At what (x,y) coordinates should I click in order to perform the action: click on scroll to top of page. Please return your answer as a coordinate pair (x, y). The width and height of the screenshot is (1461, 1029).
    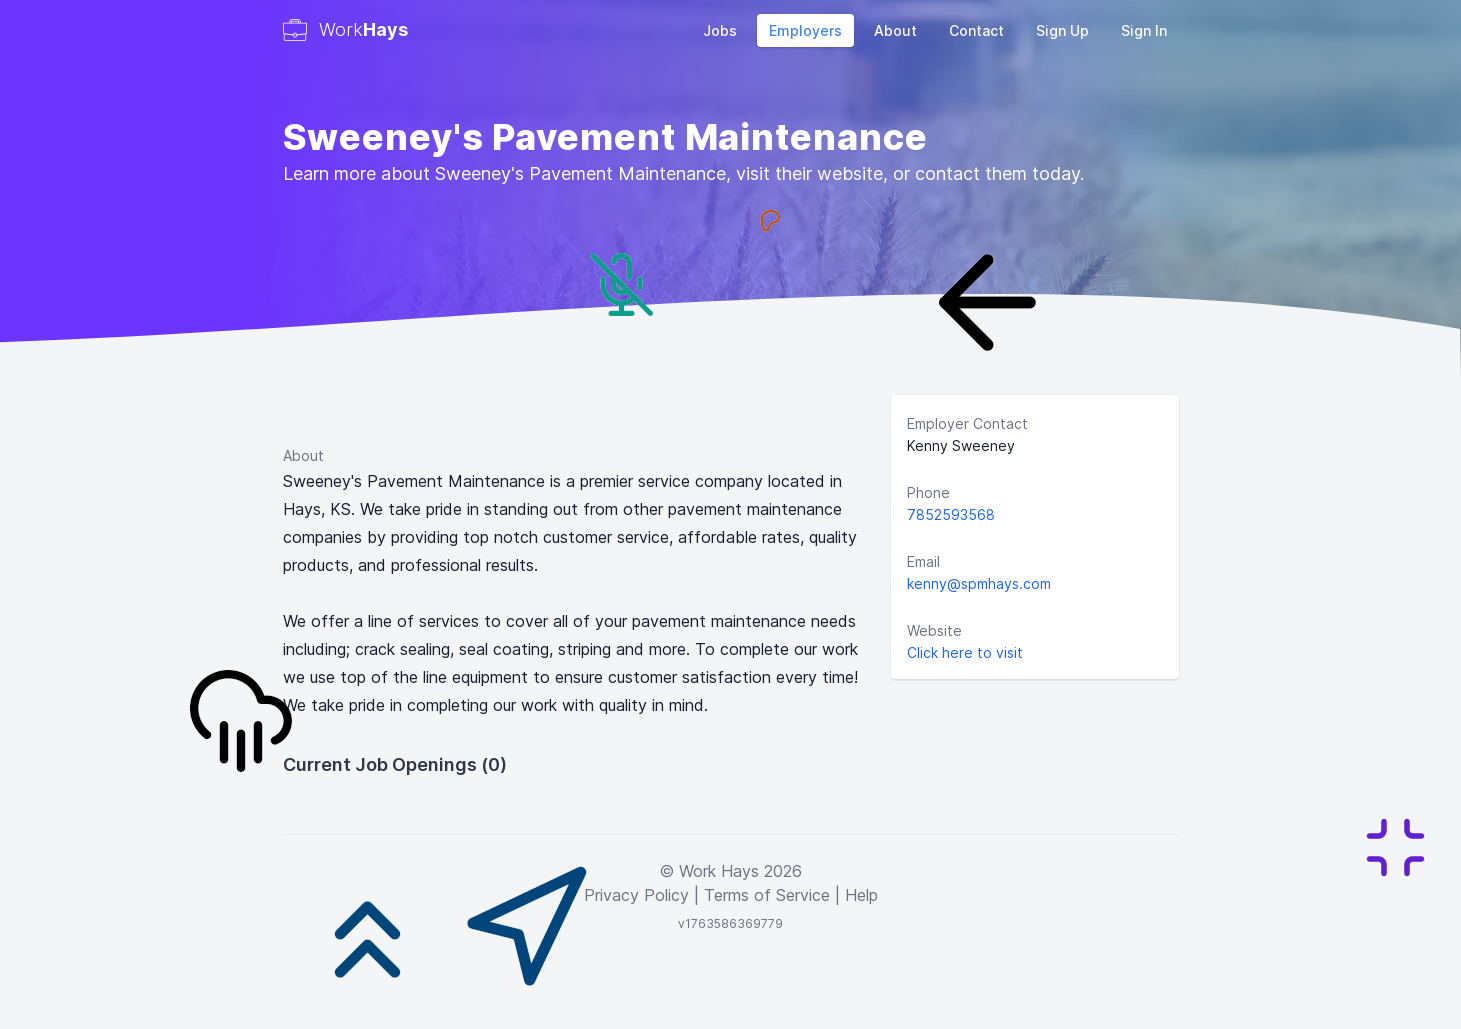
    Looking at the image, I should click on (367, 939).